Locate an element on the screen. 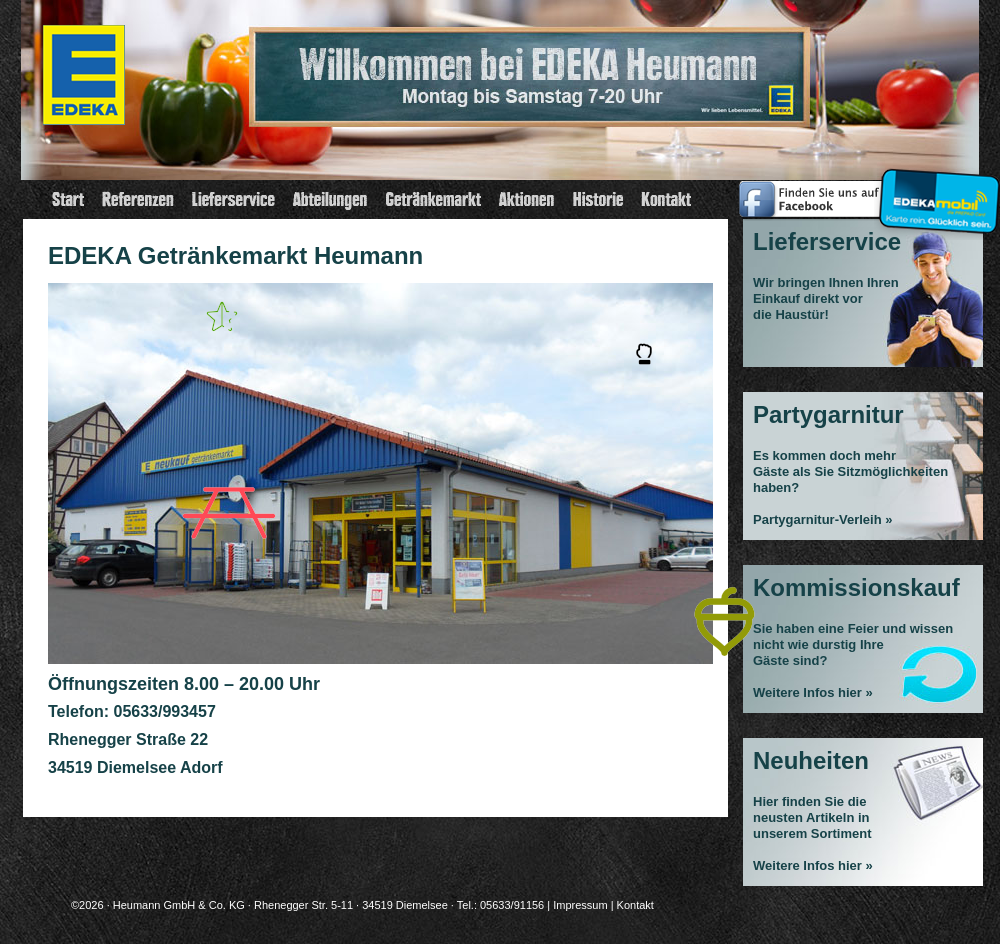 This screenshot has width=1000, height=944. find nearby picnic areas or rest stops is located at coordinates (229, 513).